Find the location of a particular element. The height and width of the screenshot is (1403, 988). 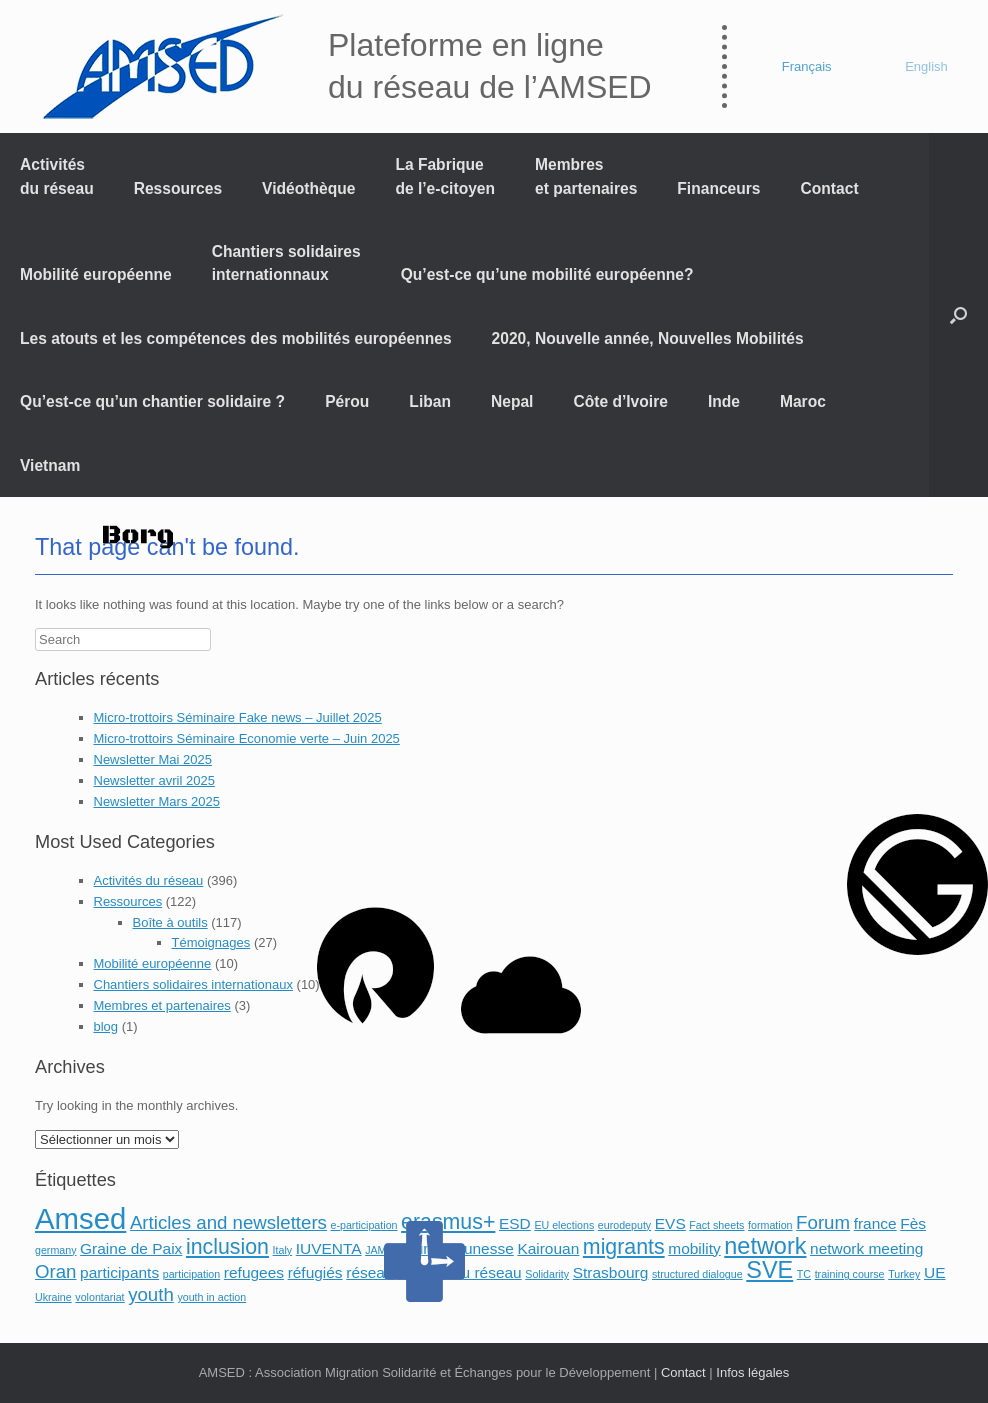

open borgbackup application is located at coordinates (138, 537).